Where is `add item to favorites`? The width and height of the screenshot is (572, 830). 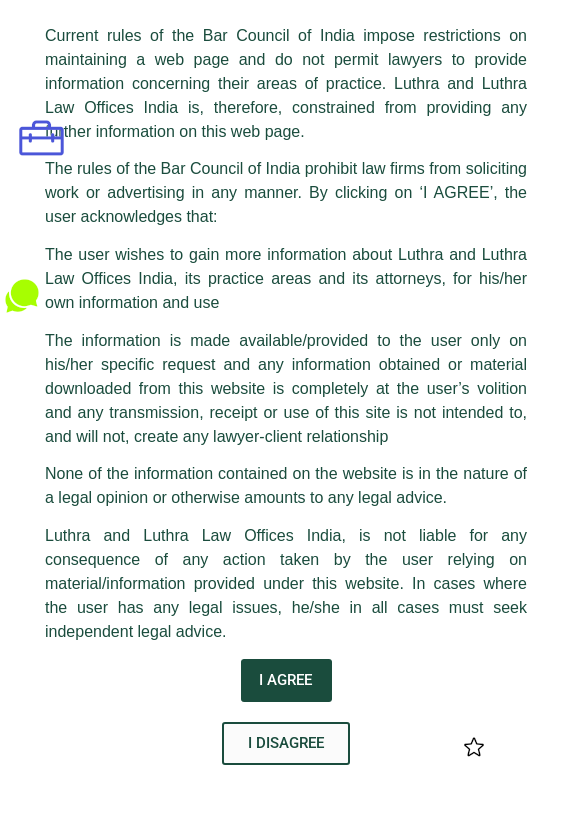 add item to favorites is located at coordinates (474, 747).